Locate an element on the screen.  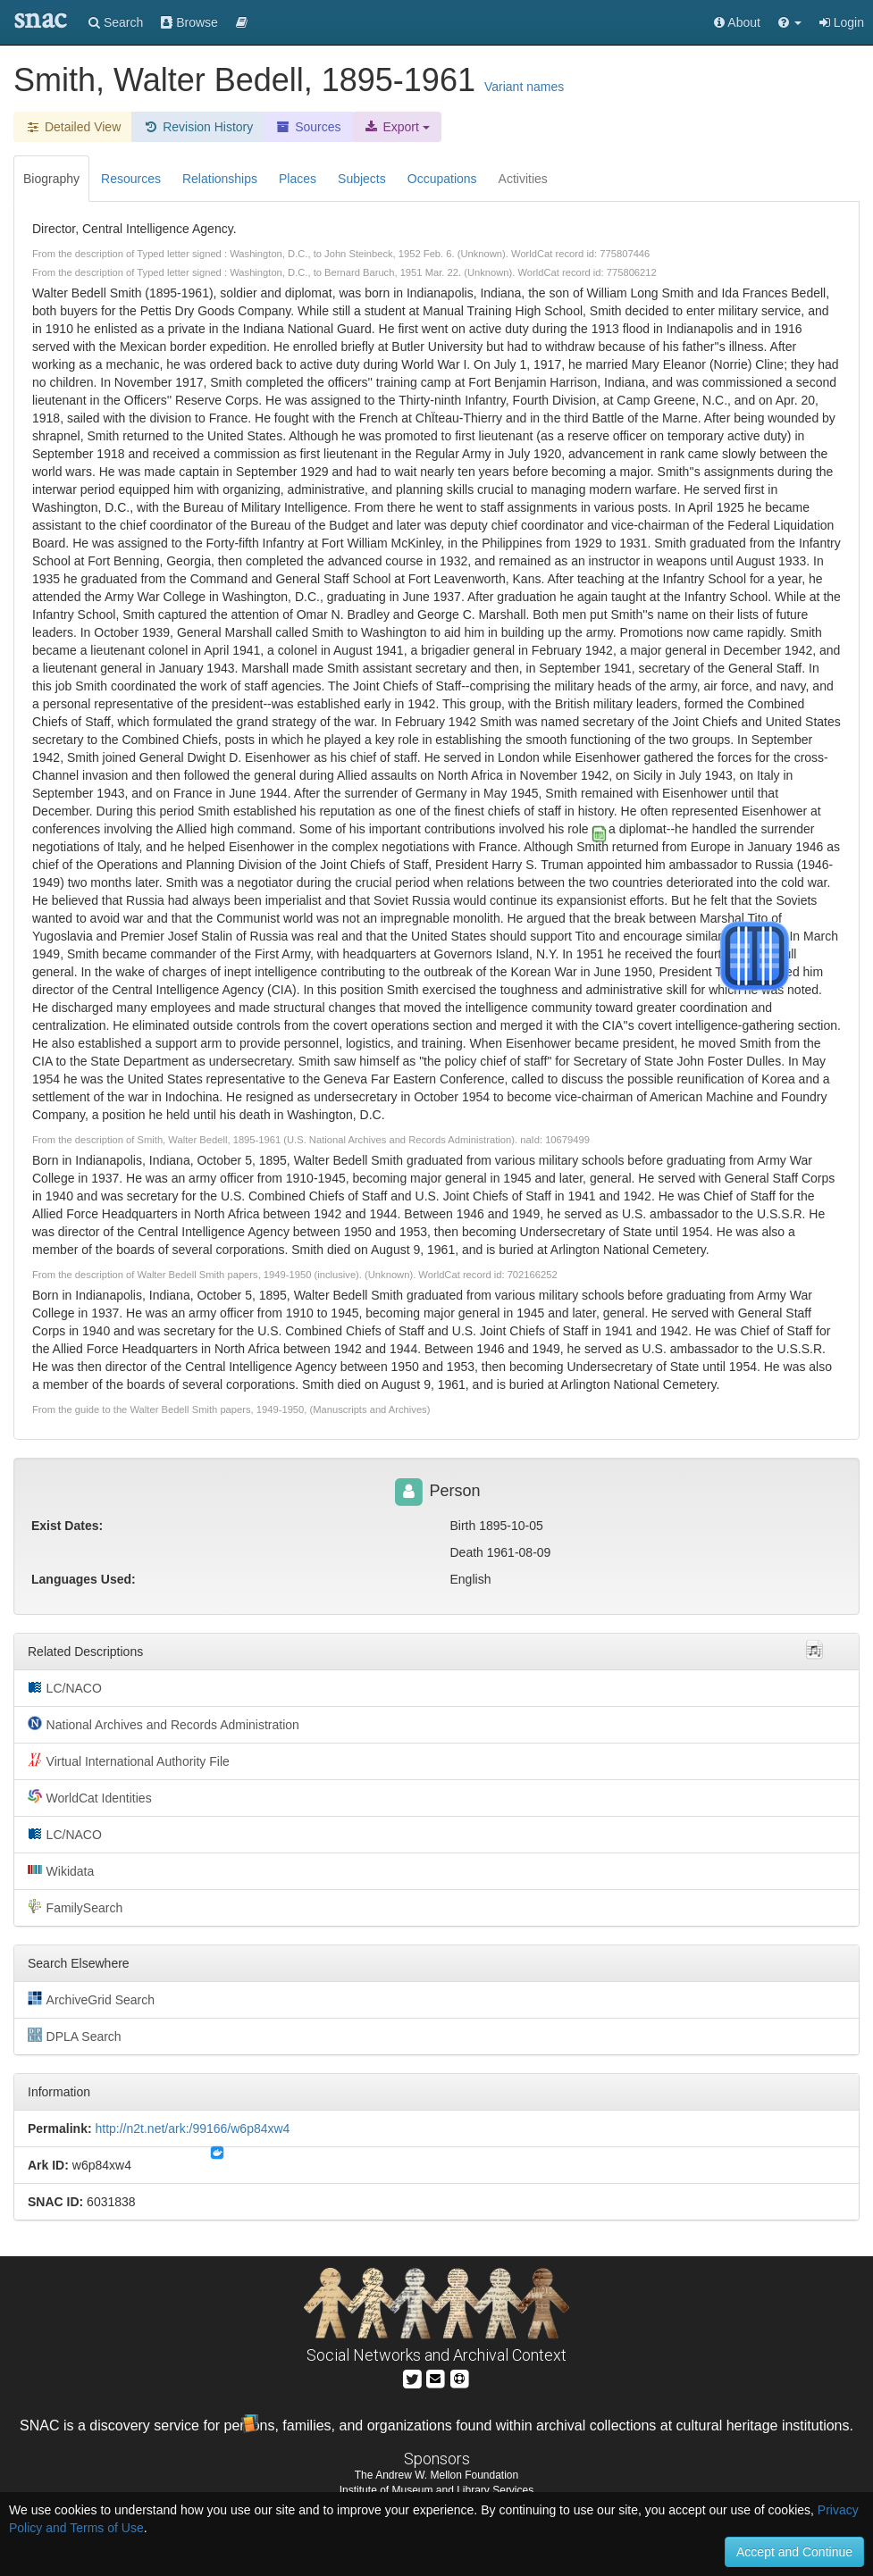
open iMovie library is located at coordinates (249, 2423).